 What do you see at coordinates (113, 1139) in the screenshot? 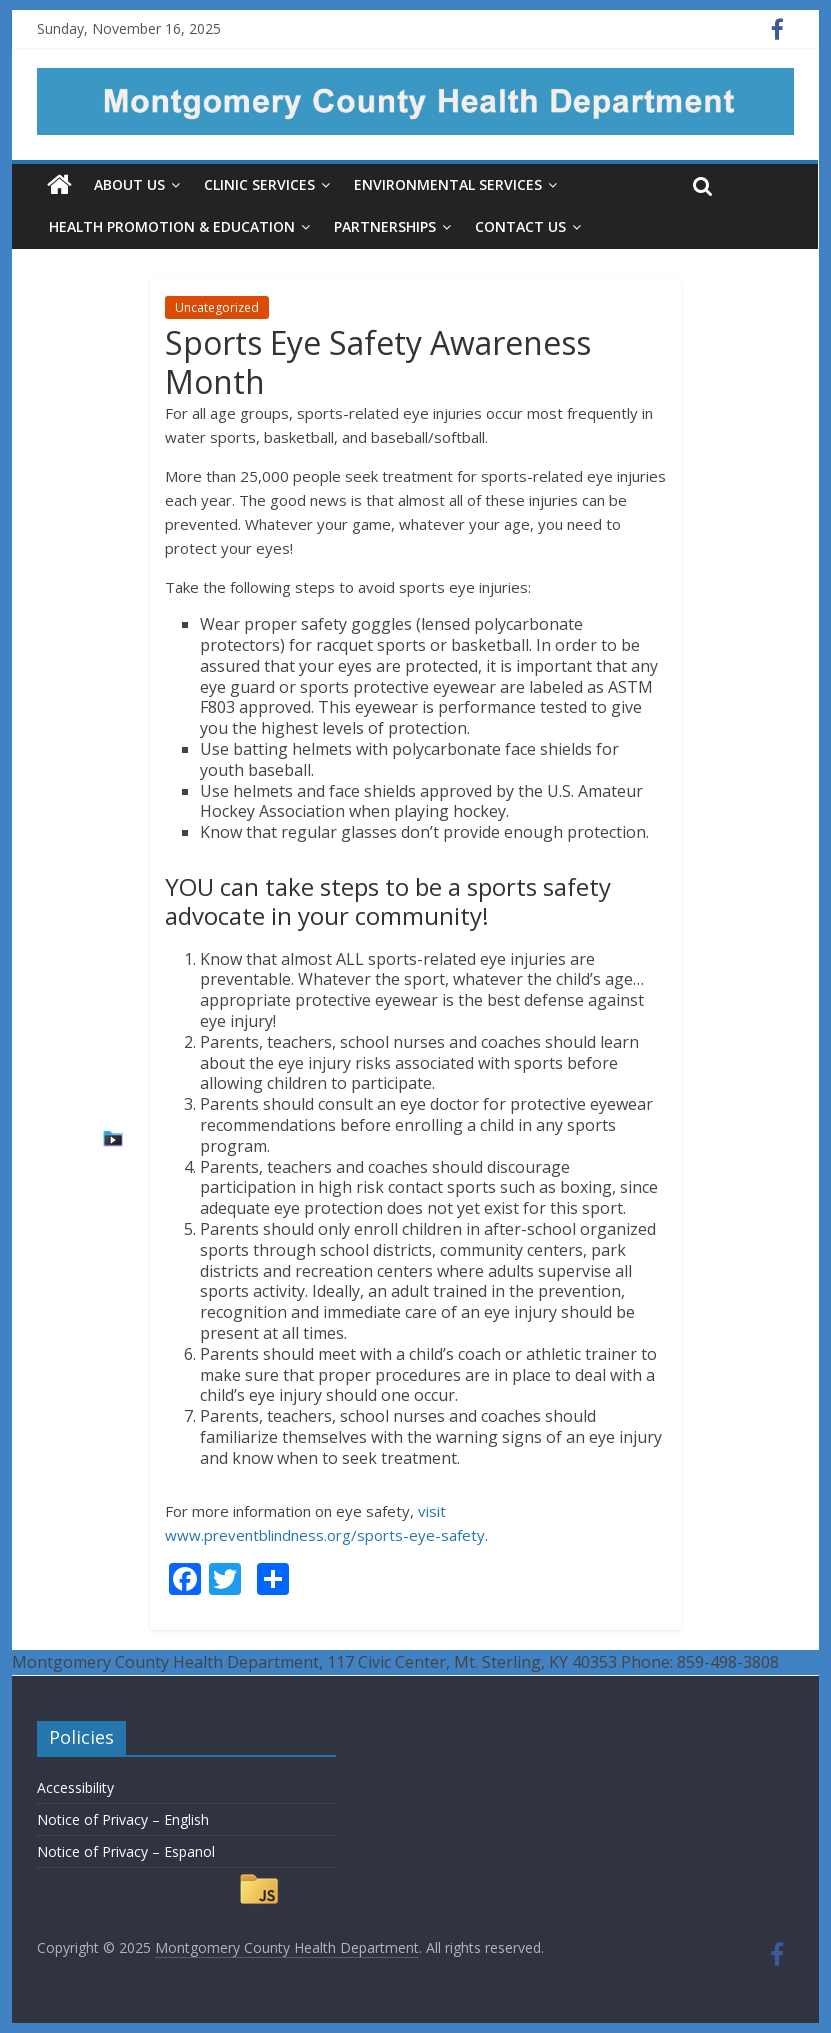
I see `open your movies folder` at bounding box center [113, 1139].